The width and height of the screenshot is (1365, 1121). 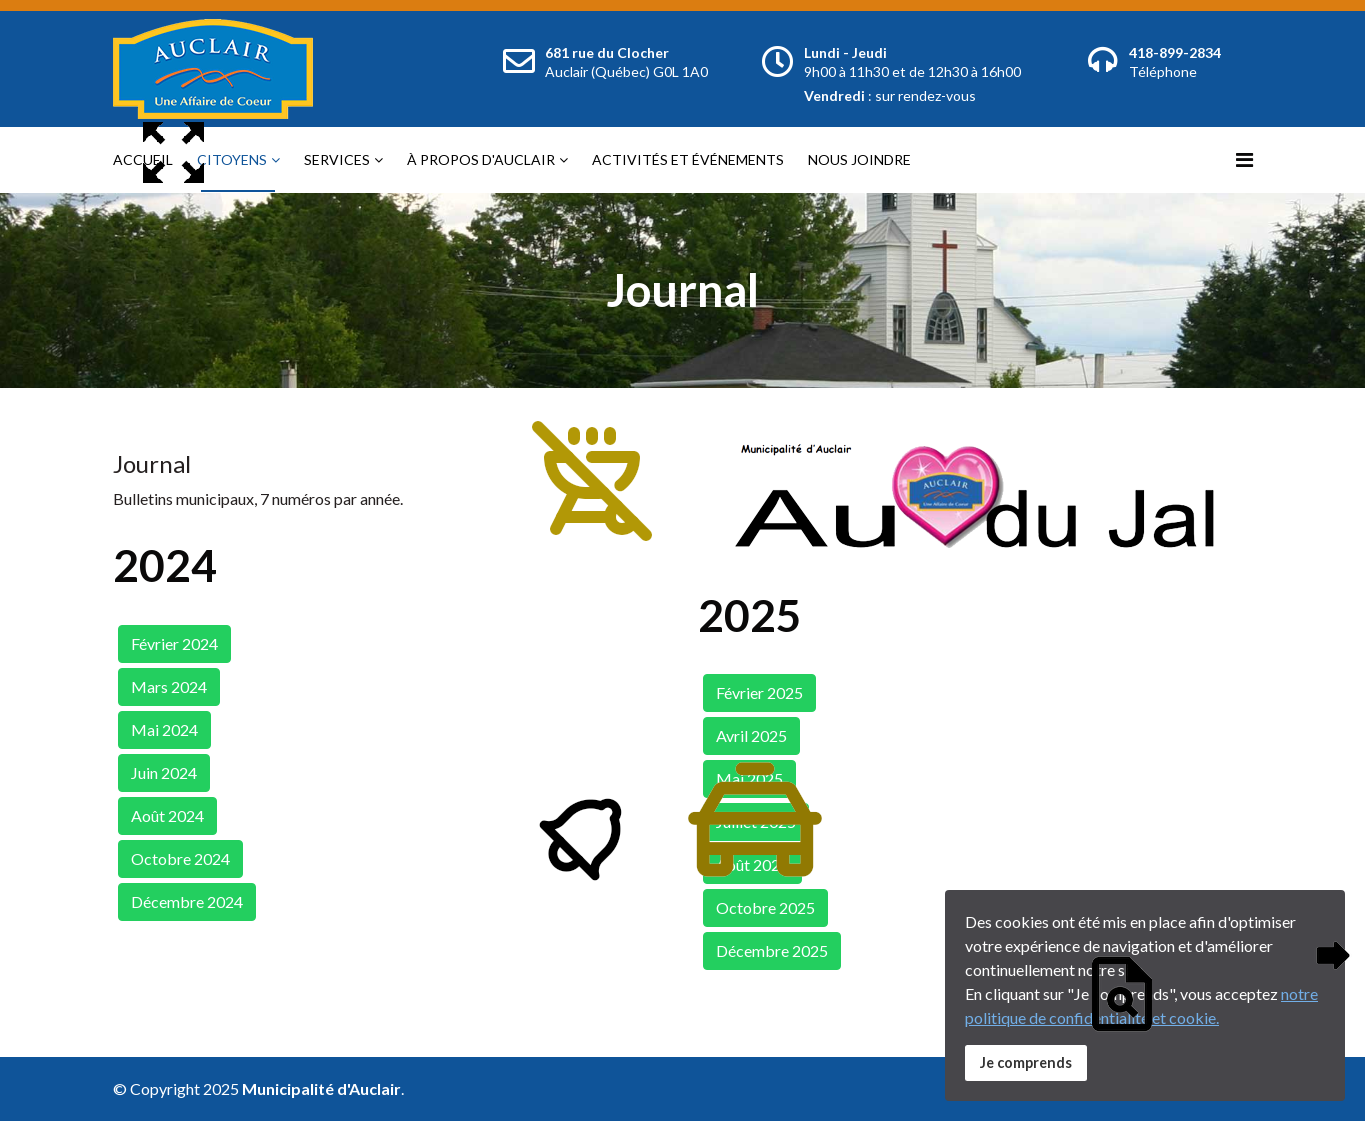 I want to click on grilling or barbecue feature disabled, so click(x=592, y=481).